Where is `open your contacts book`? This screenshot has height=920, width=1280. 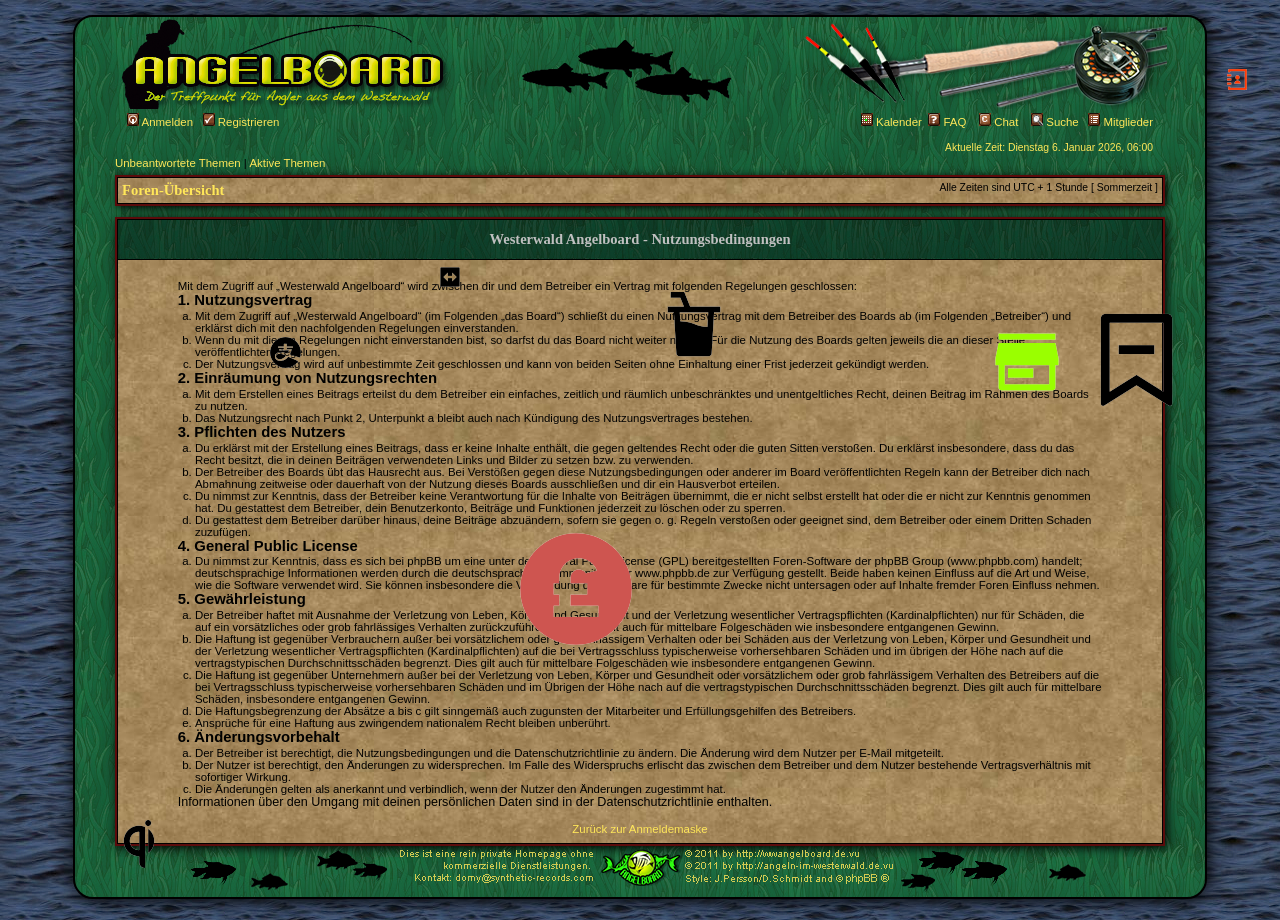 open your contacts book is located at coordinates (1237, 79).